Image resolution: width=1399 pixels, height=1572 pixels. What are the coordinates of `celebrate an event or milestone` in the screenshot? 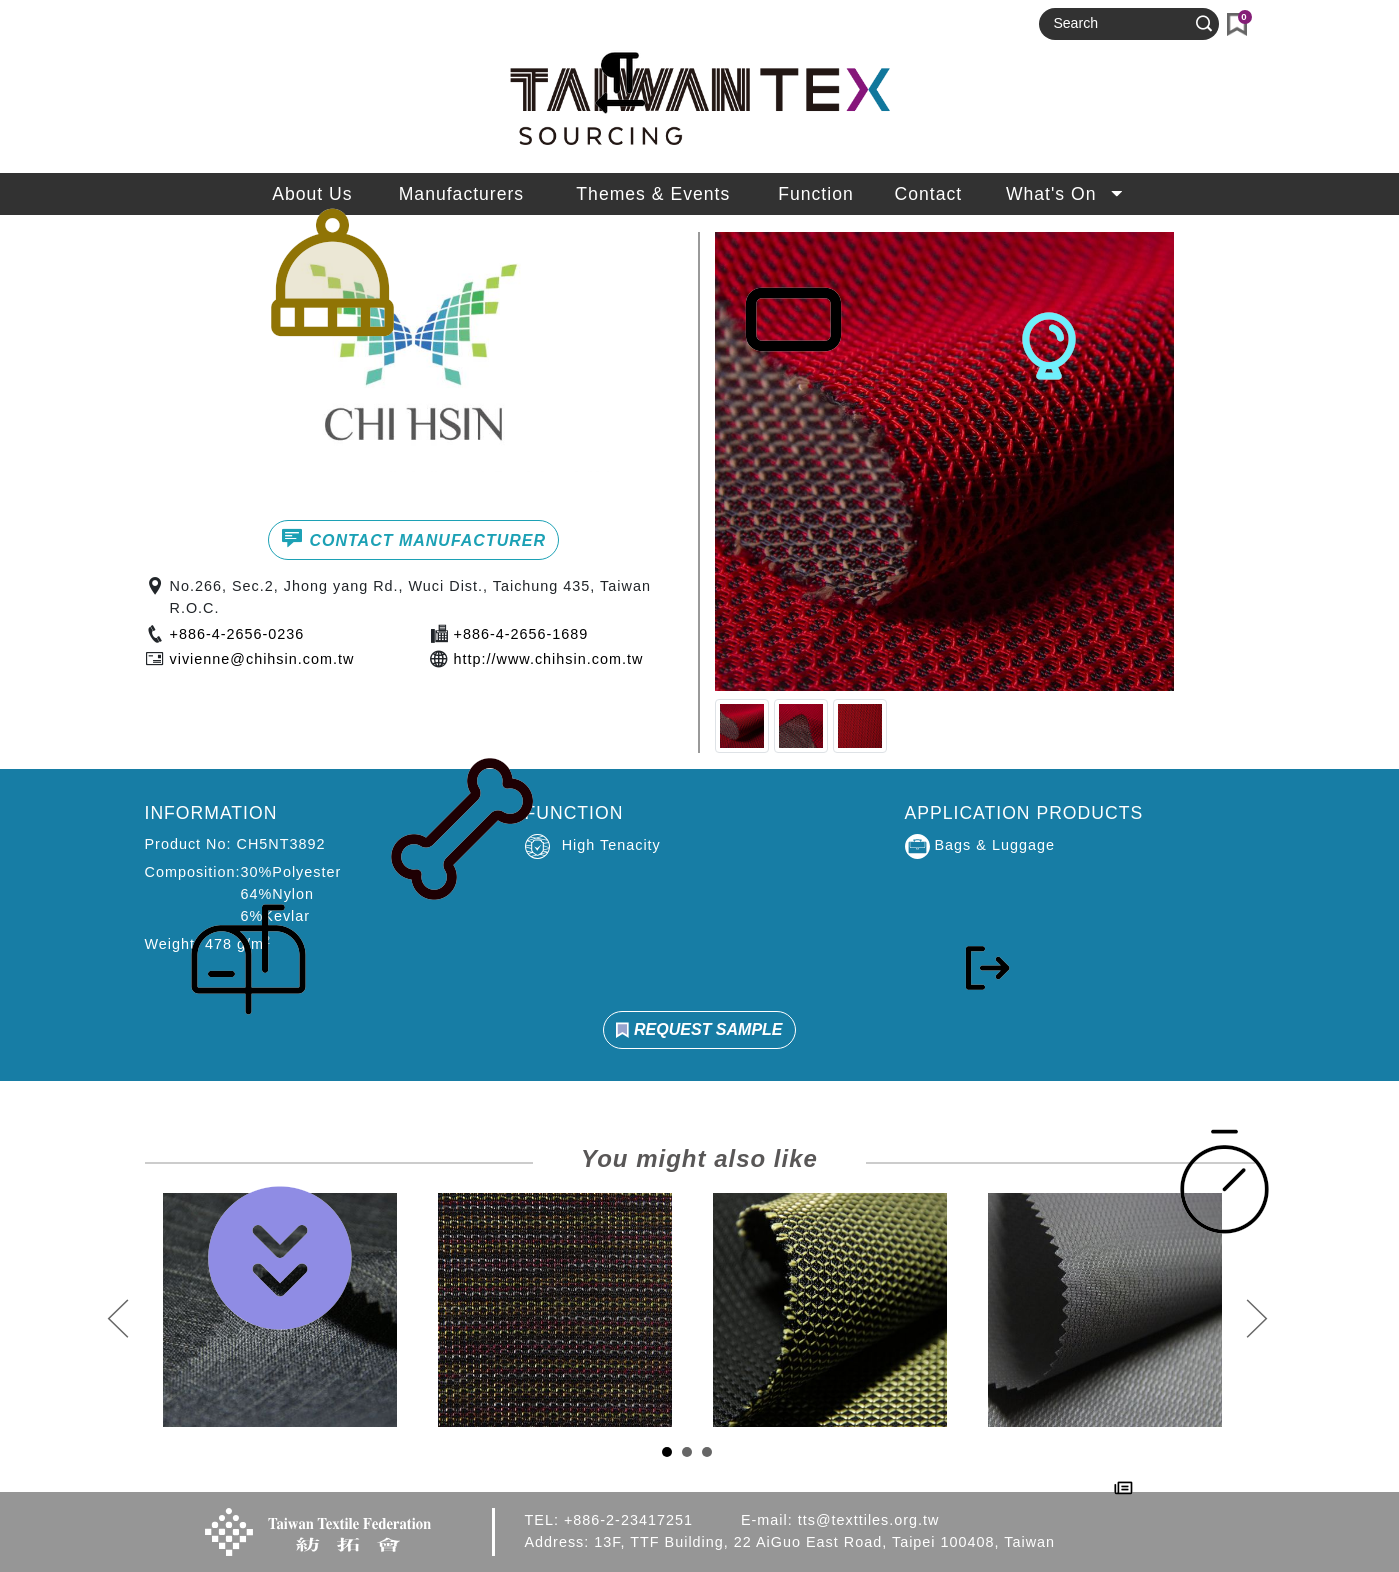 It's located at (1049, 346).